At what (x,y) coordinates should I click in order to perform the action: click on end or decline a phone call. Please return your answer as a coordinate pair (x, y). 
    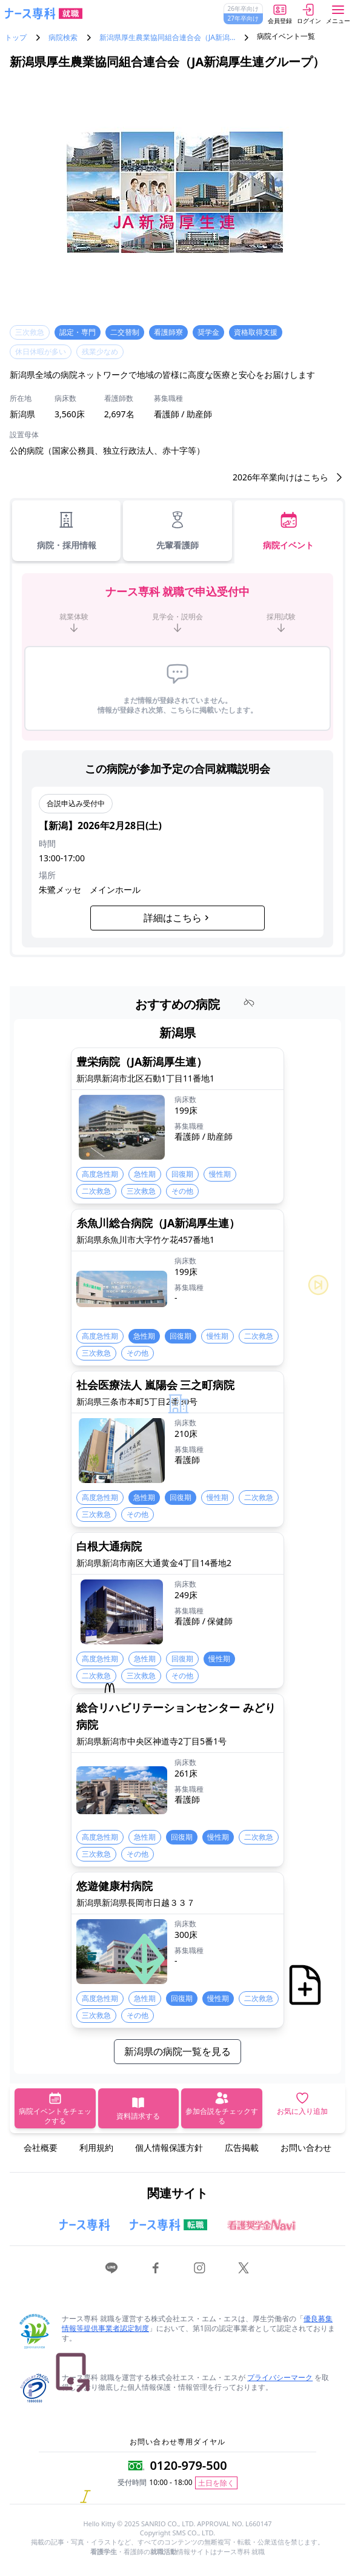
    Looking at the image, I should click on (249, 1003).